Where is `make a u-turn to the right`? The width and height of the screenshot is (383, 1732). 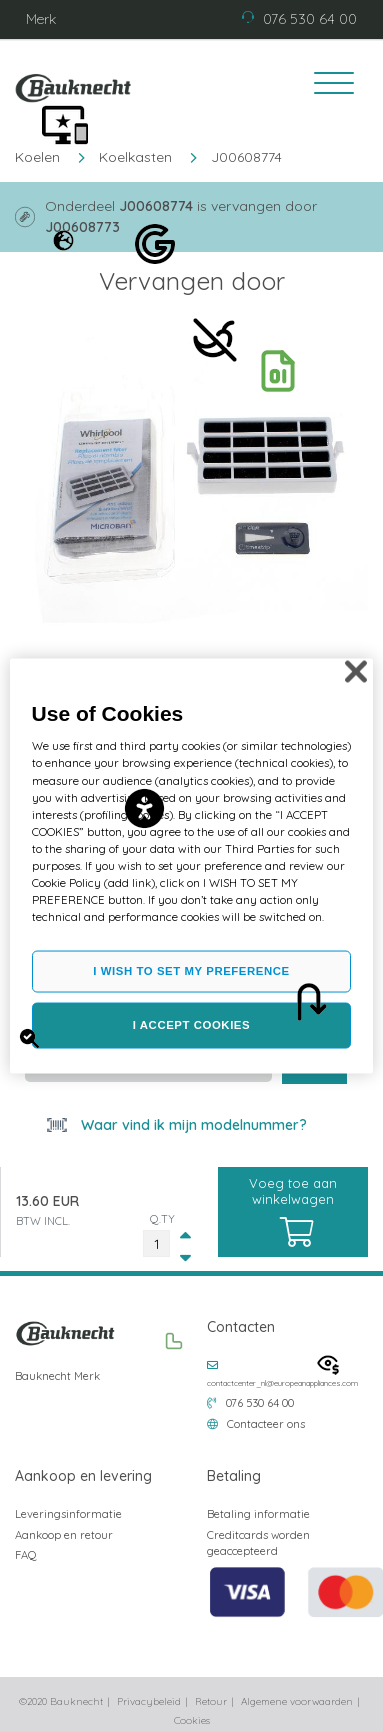 make a u-turn to the right is located at coordinates (310, 1002).